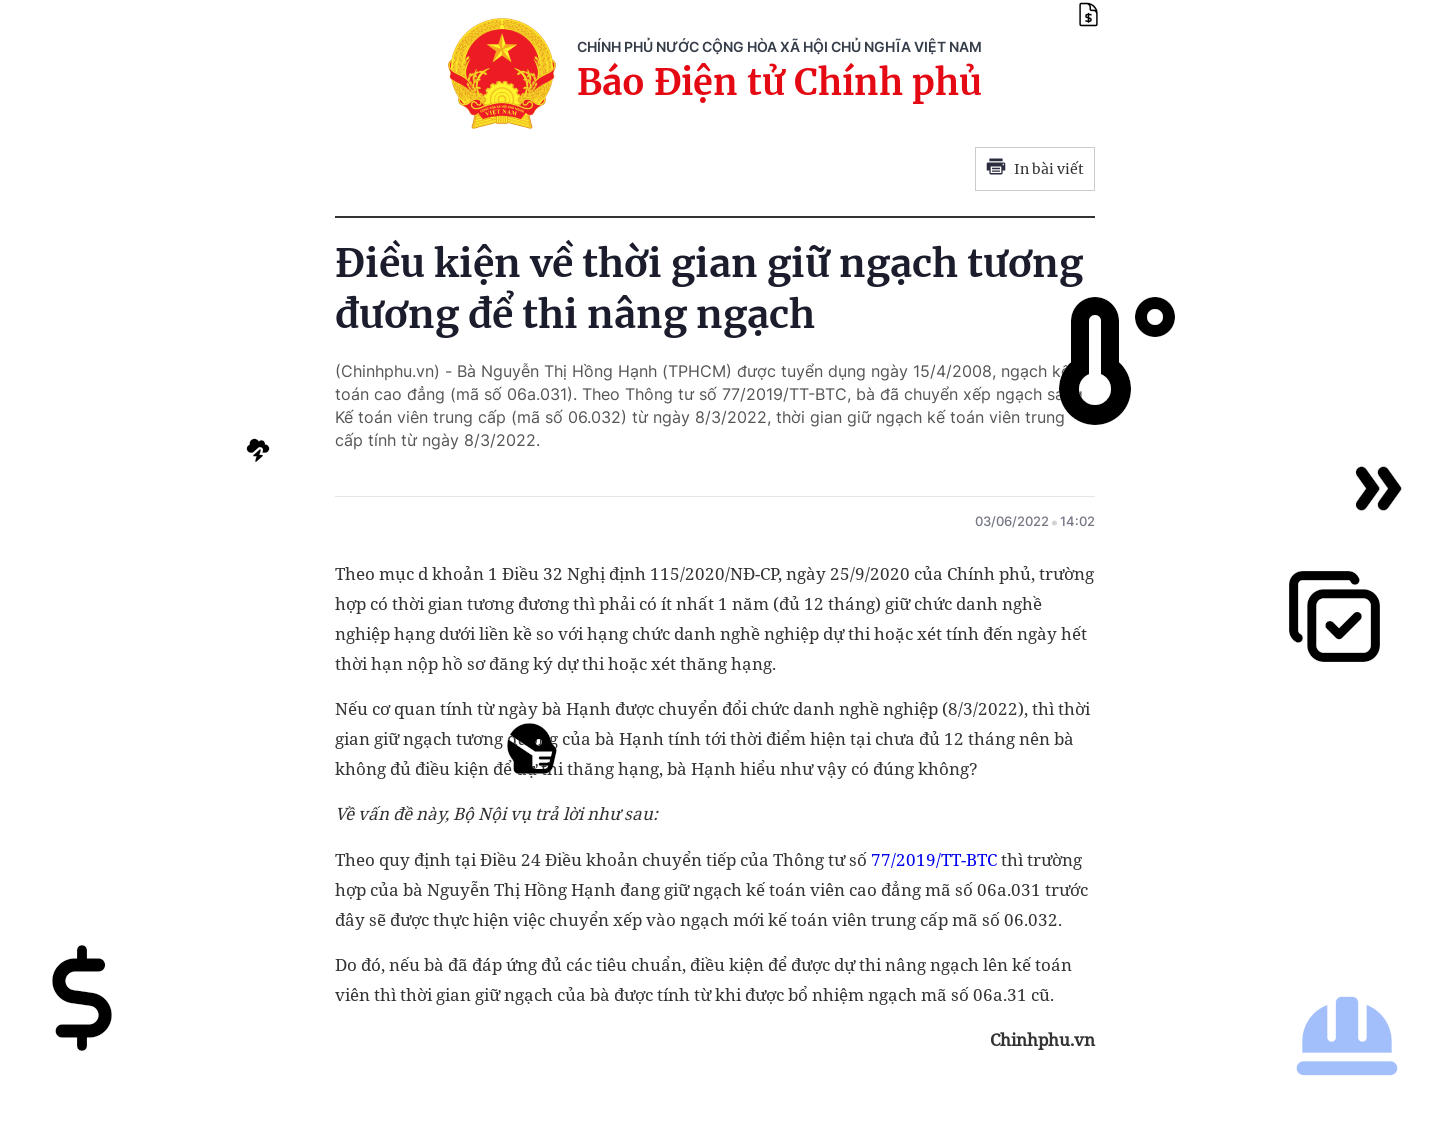 This screenshot has height=1132, width=1429. I want to click on content copied successfully to clipboard, so click(1334, 616).